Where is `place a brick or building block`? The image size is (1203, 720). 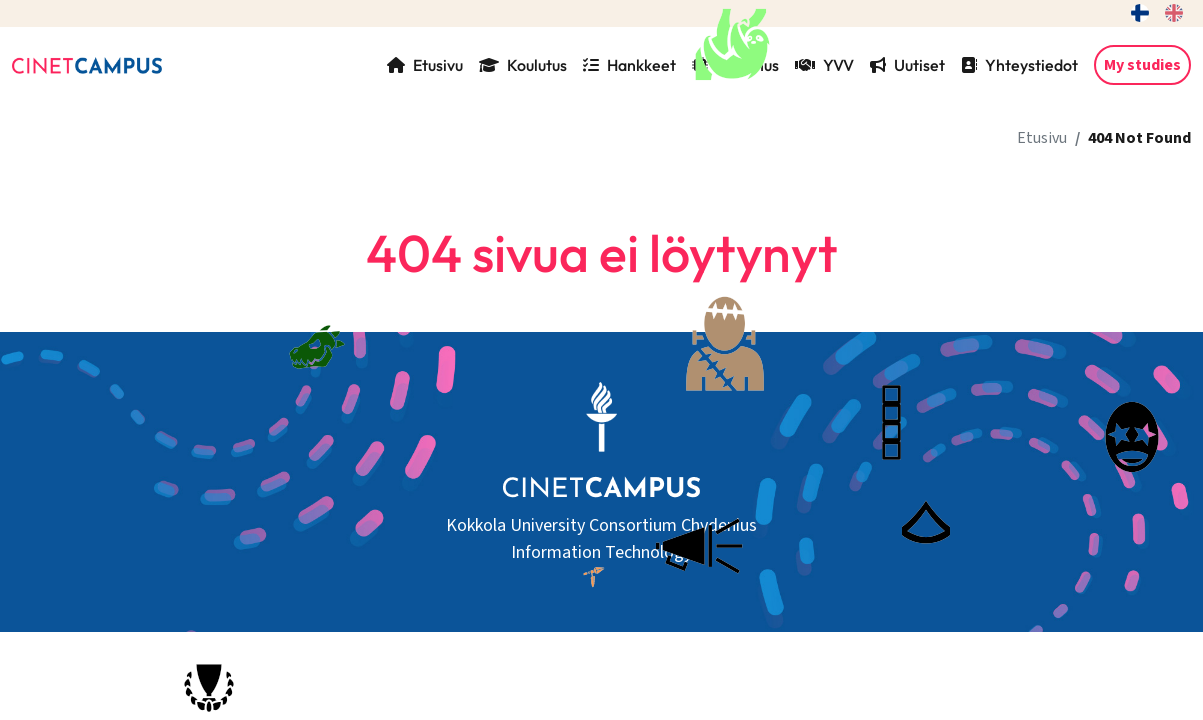 place a brick or building block is located at coordinates (891, 422).